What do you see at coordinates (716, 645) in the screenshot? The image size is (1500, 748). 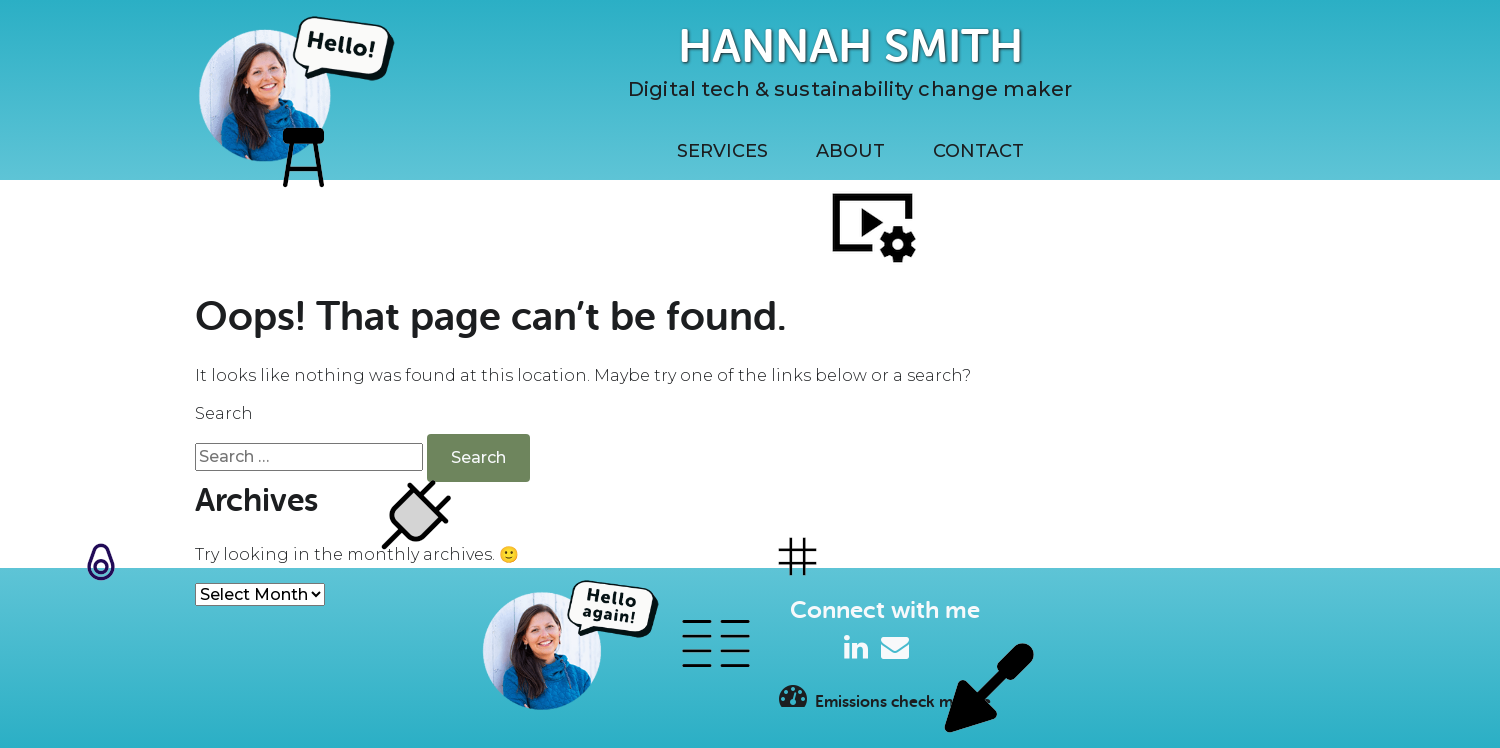 I see `switch to multi-column text layout` at bounding box center [716, 645].